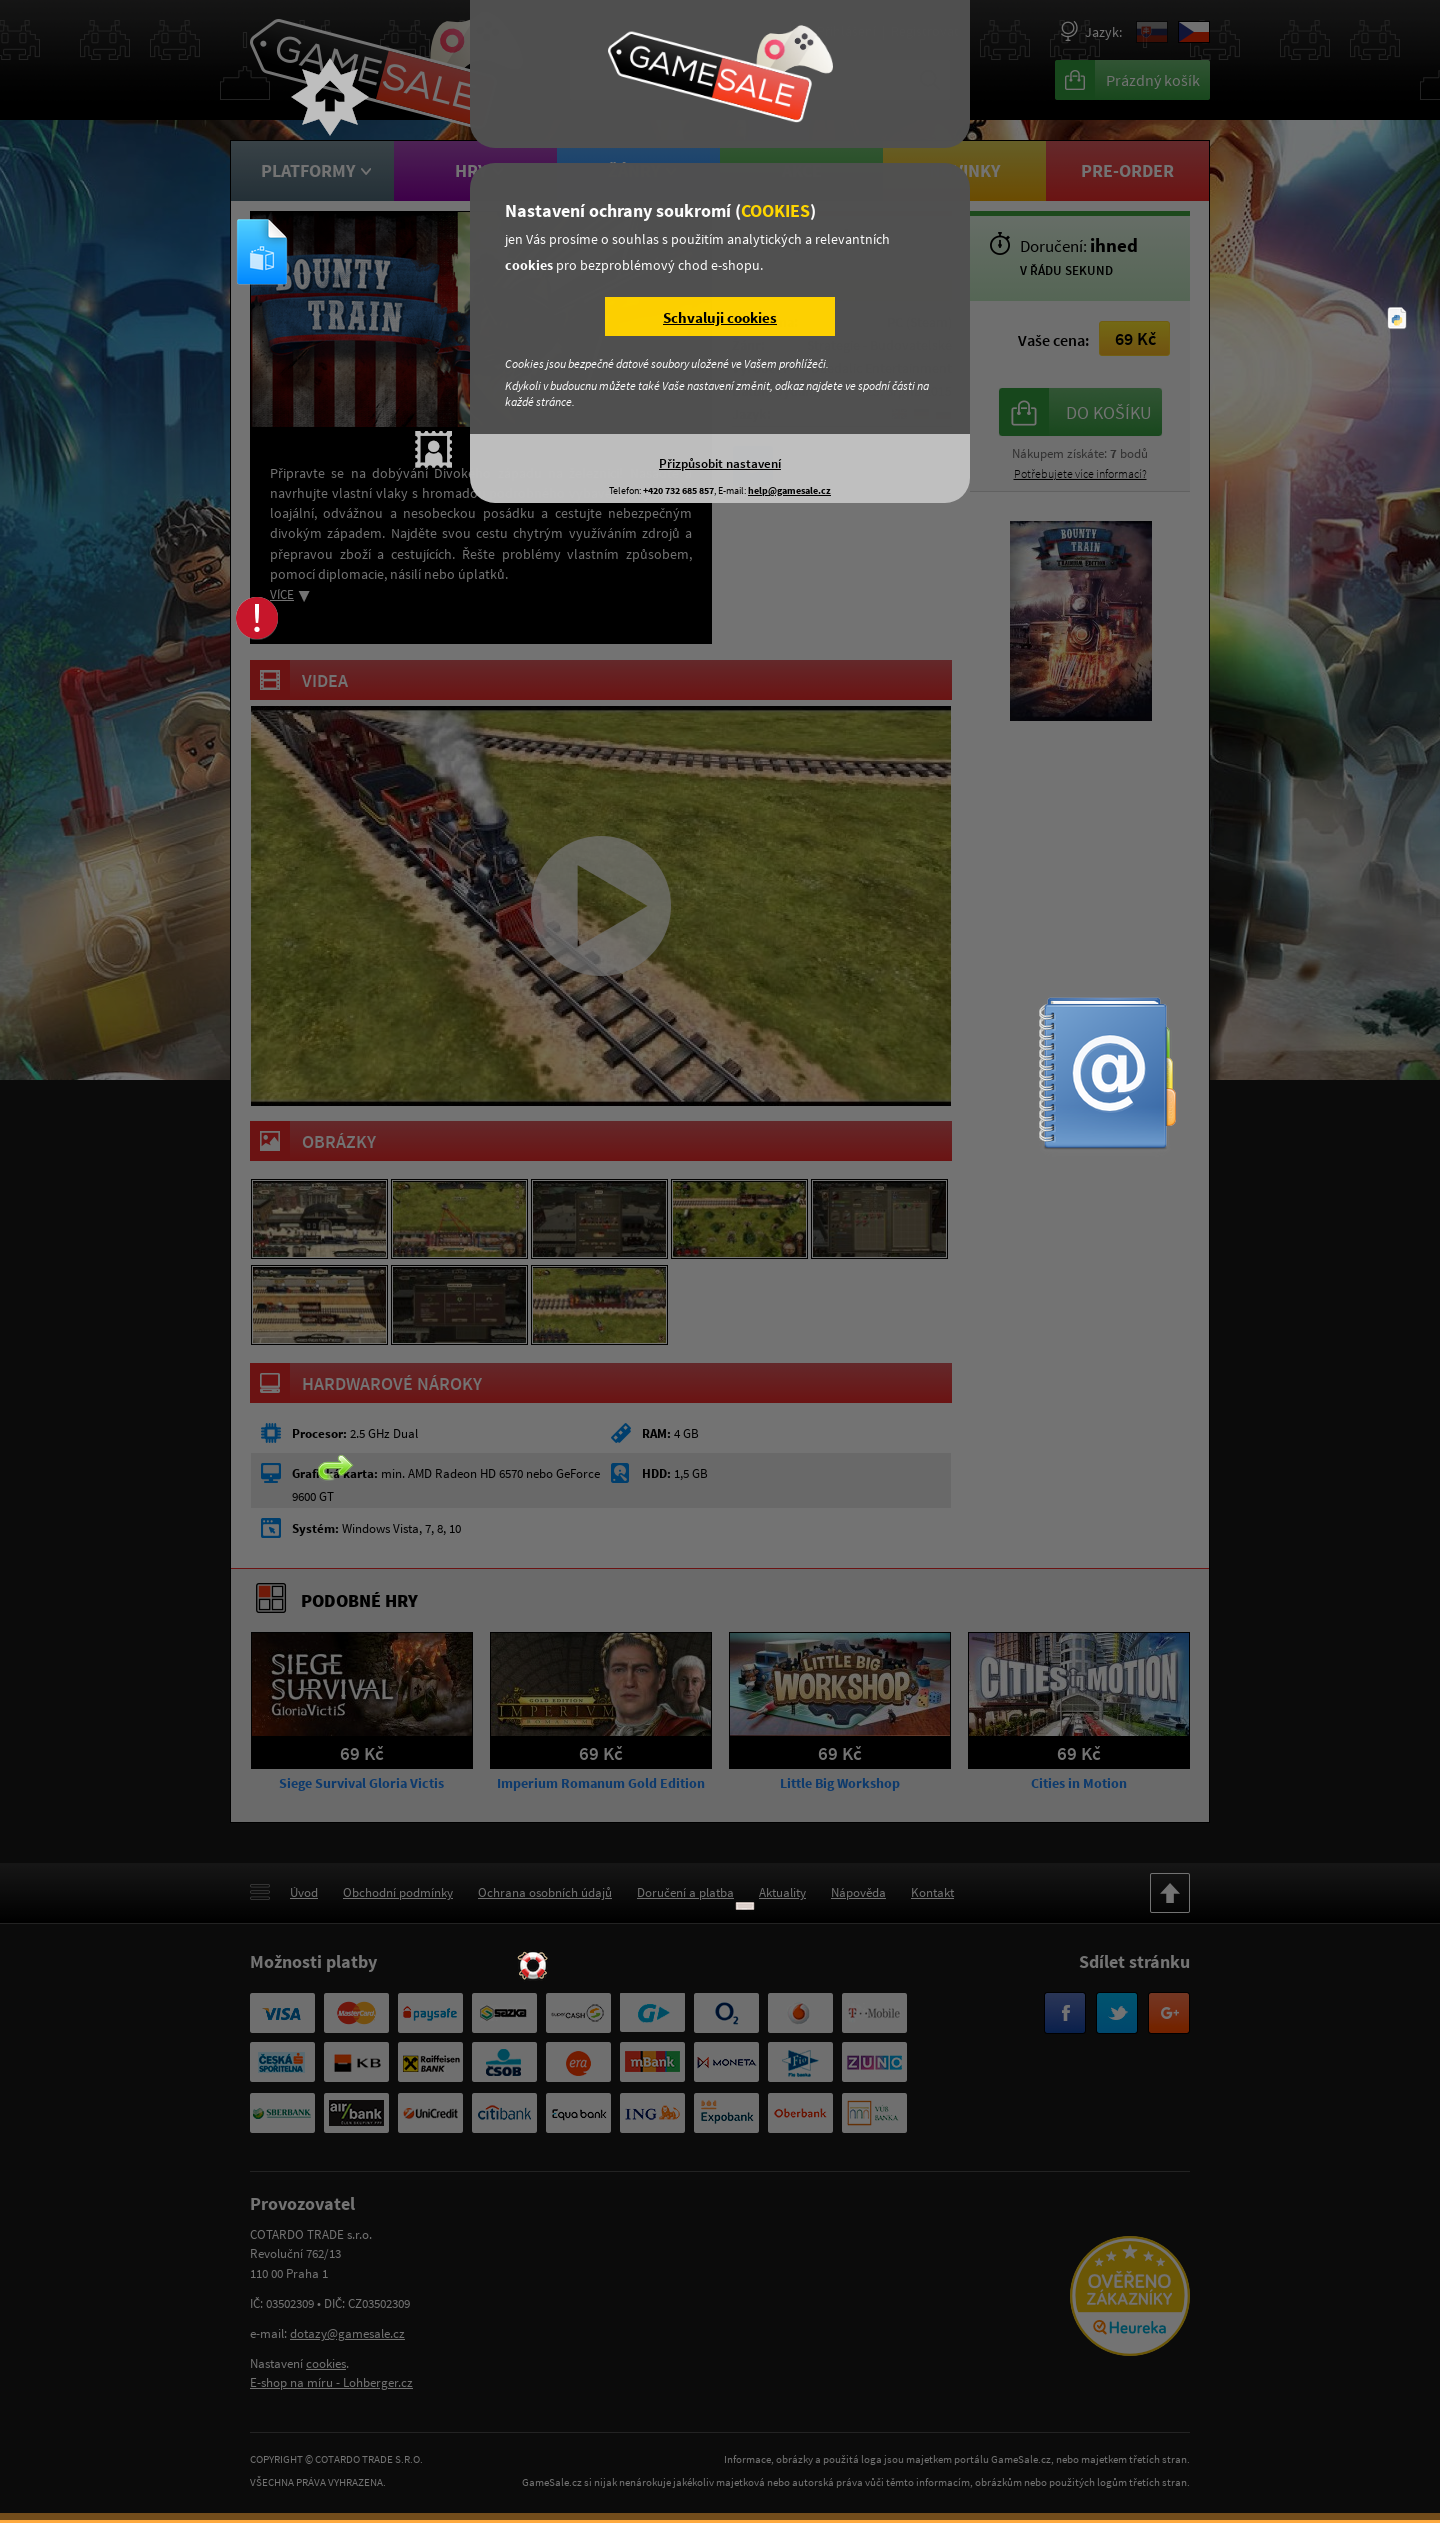 This screenshot has width=1440, height=2523. I want to click on access help documentation or support, so click(533, 1966).